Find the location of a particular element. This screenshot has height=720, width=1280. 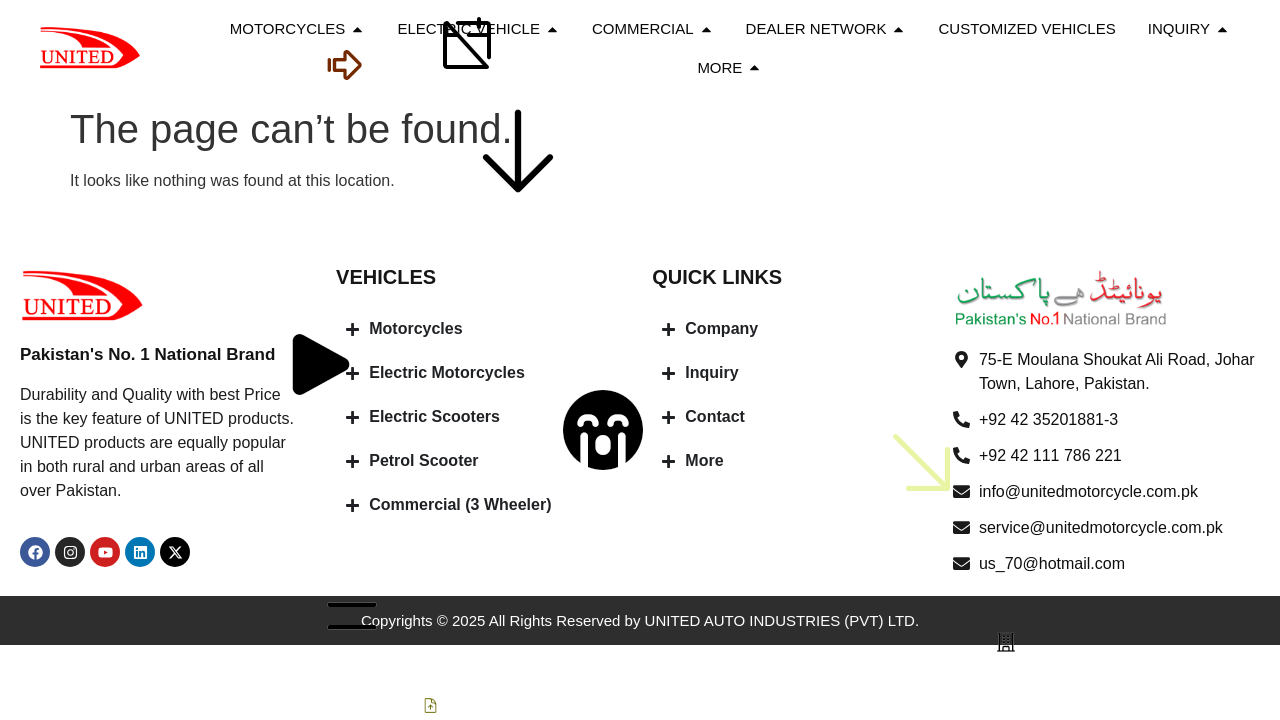

open navigation menu is located at coordinates (352, 616).